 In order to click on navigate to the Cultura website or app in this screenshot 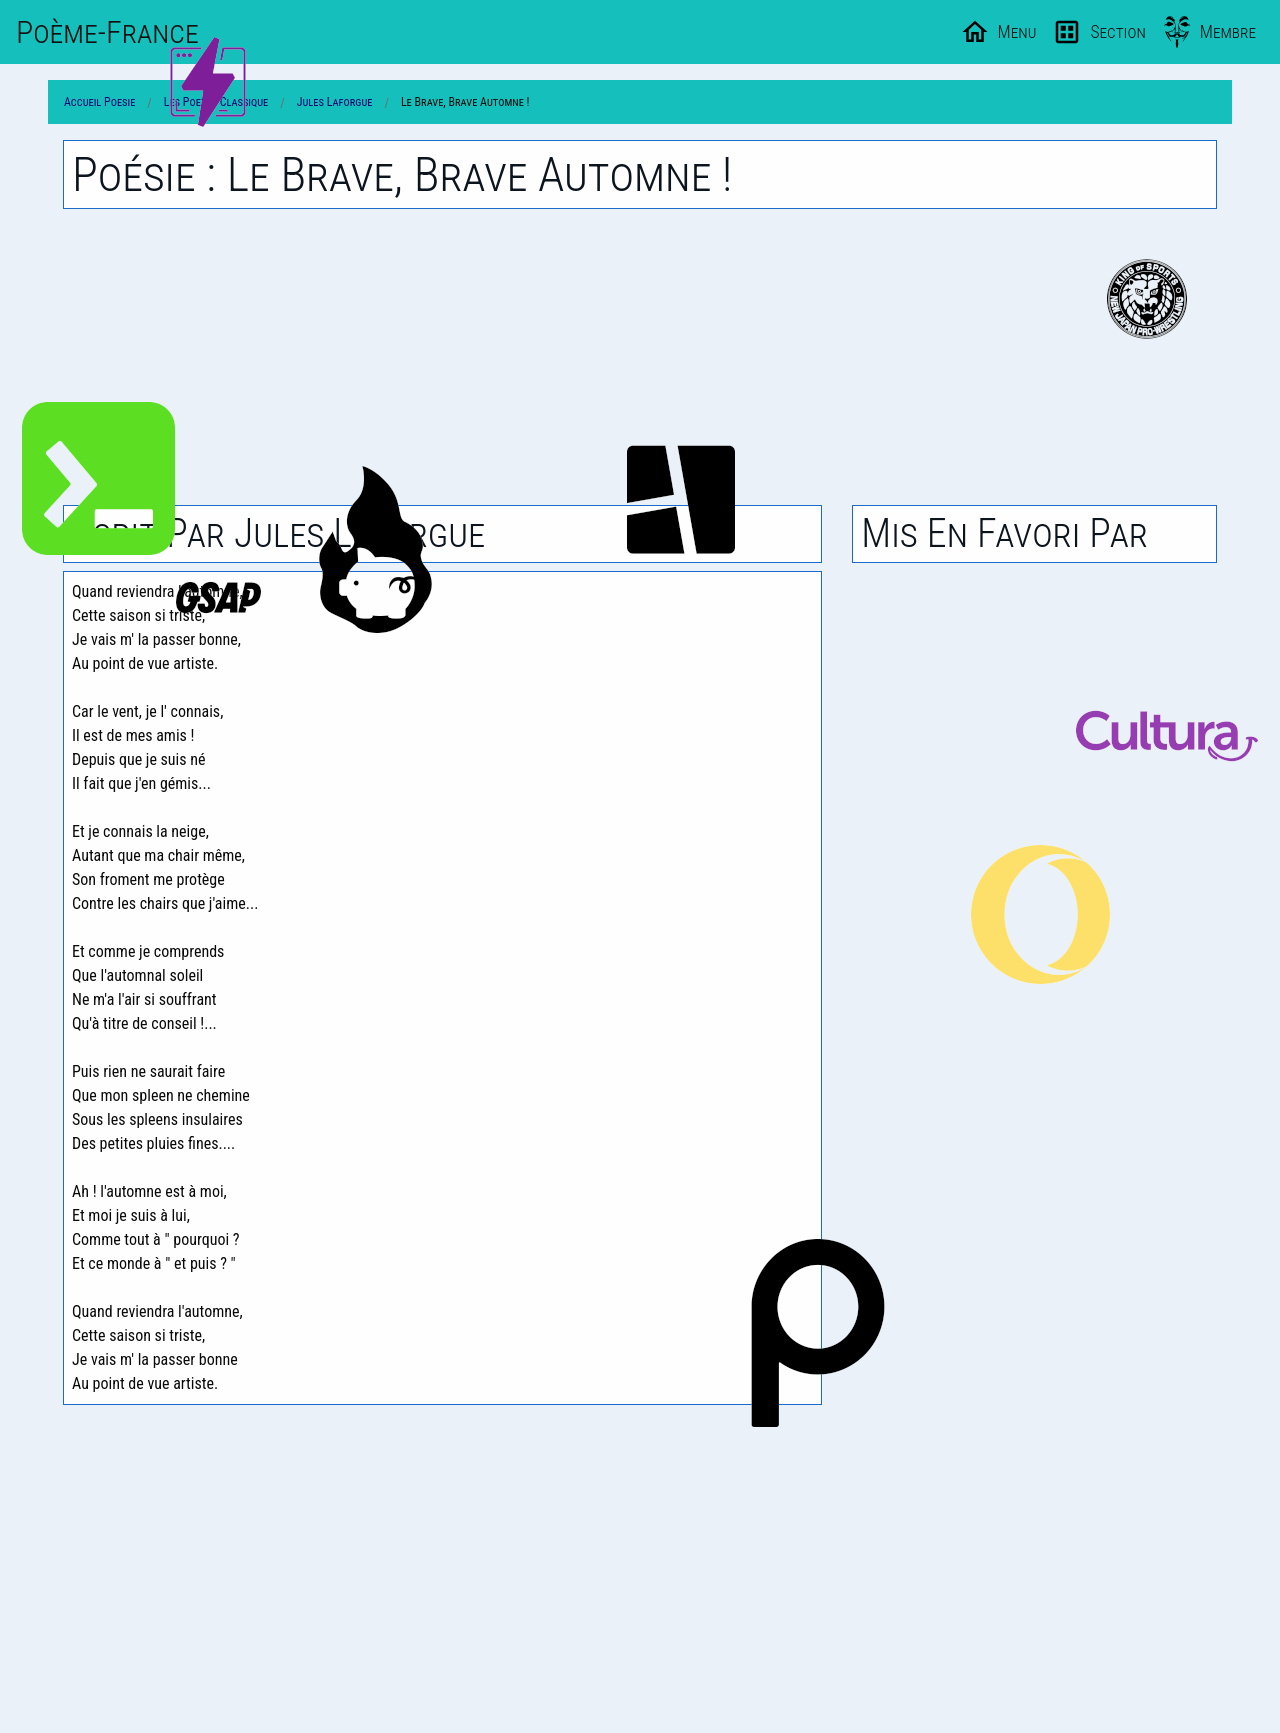, I will do `click(1167, 736)`.